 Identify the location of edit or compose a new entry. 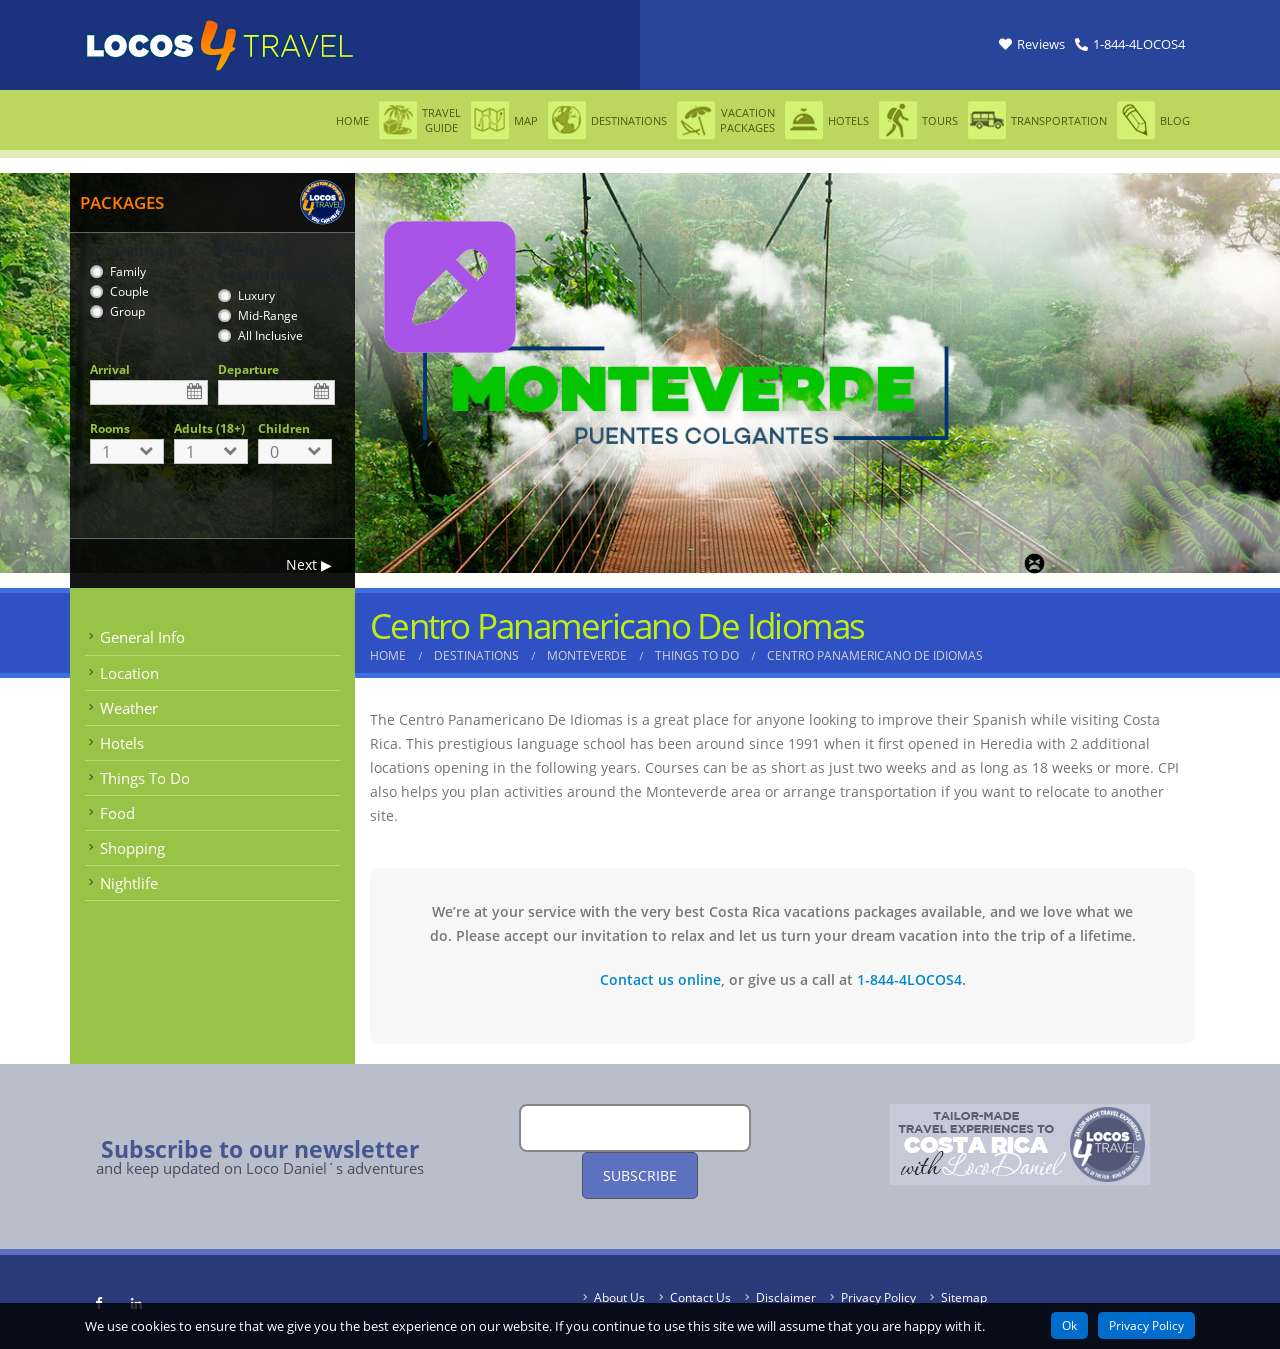
(450, 287).